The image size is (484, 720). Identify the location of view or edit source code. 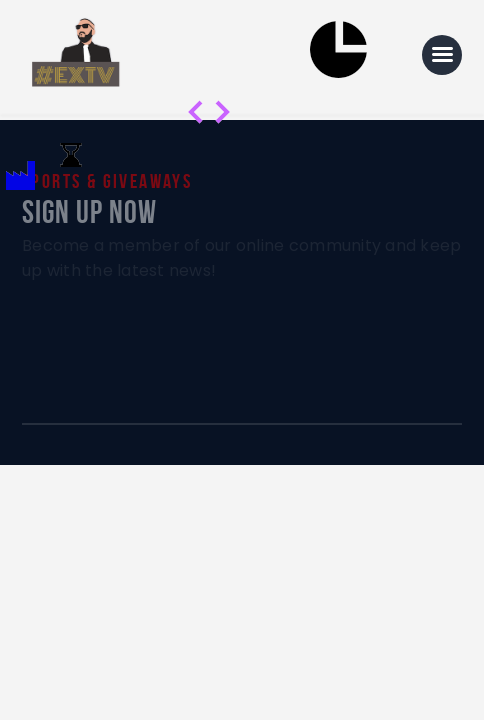
(209, 112).